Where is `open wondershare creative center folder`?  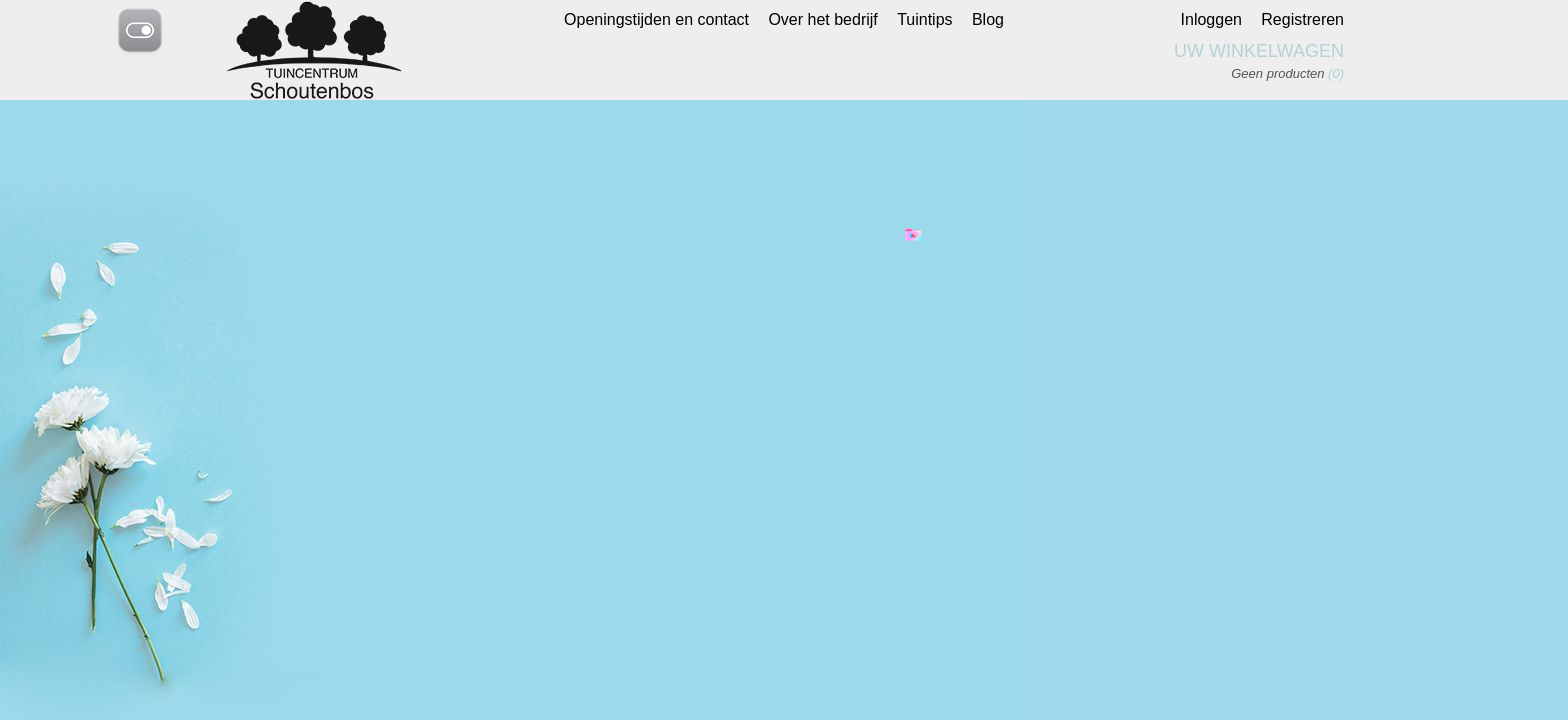
open wondershare creative center folder is located at coordinates (913, 235).